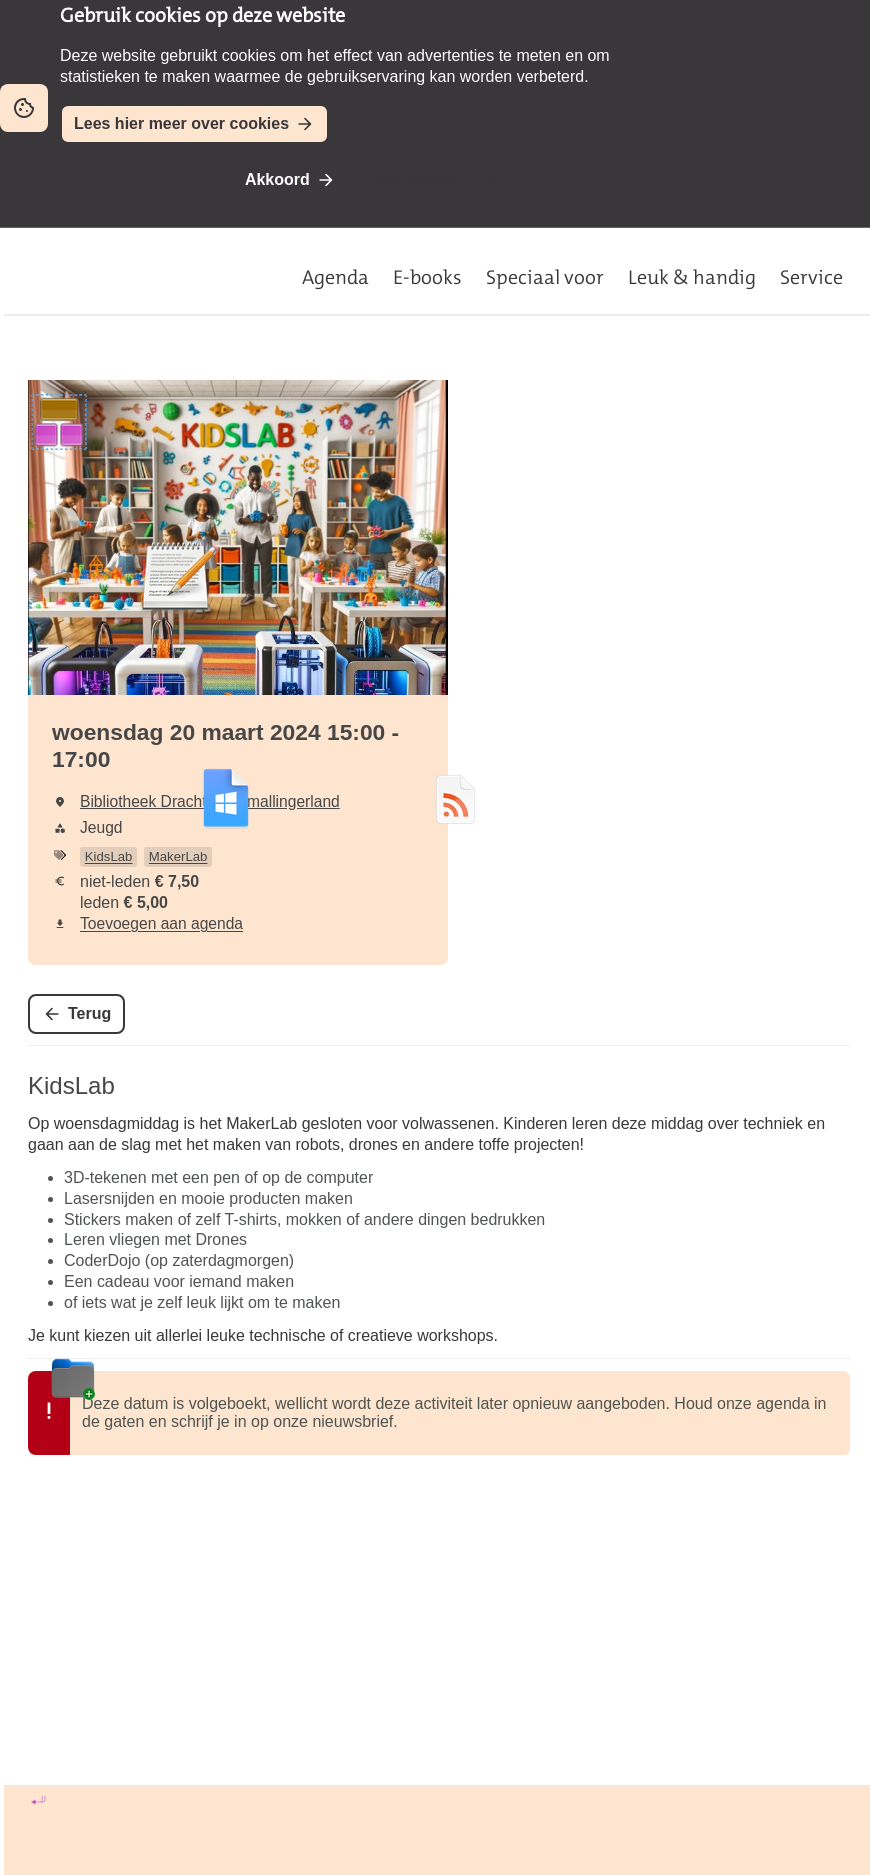 Image resolution: width=870 pixels, height=1875 pixels. Describe the element at coordinates (455, 799) in the screenshot. I see `an RSS feed file or subscription document` at that location.